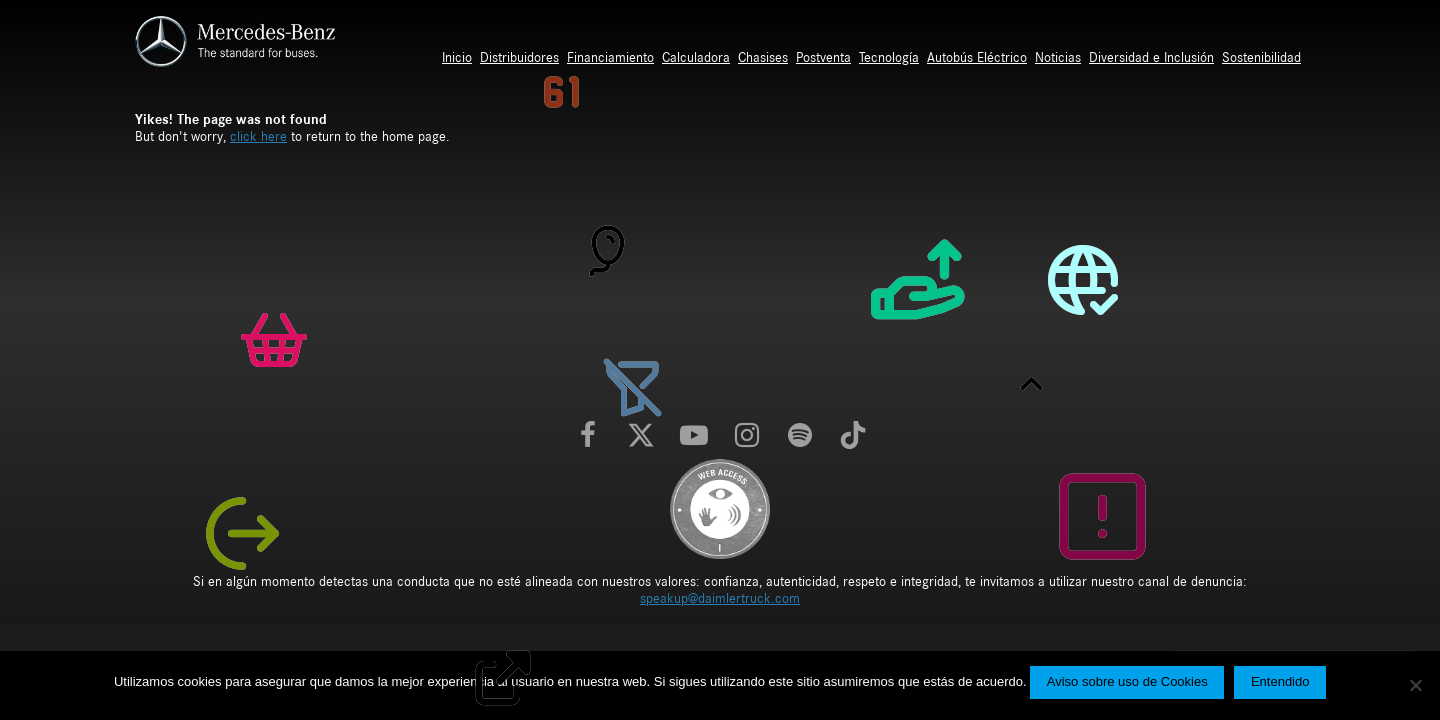 This screenshot has height=720, width=1440. I want to click on exit or log out of current session, so click(242, 533).